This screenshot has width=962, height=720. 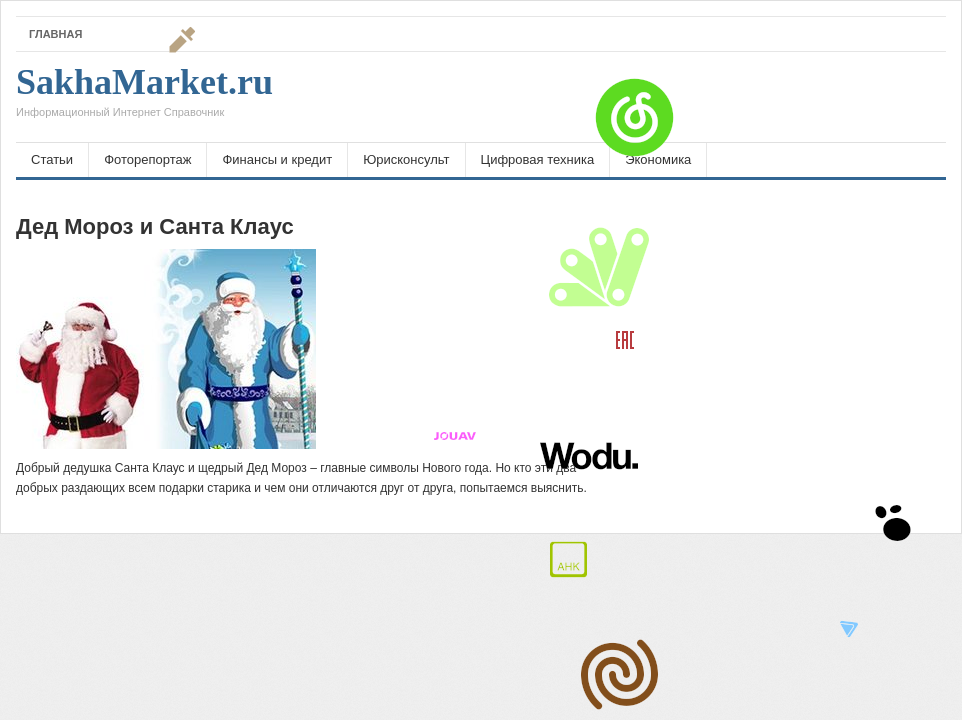 I want to click on lucide icon library logo, so click(x=619, y=674).